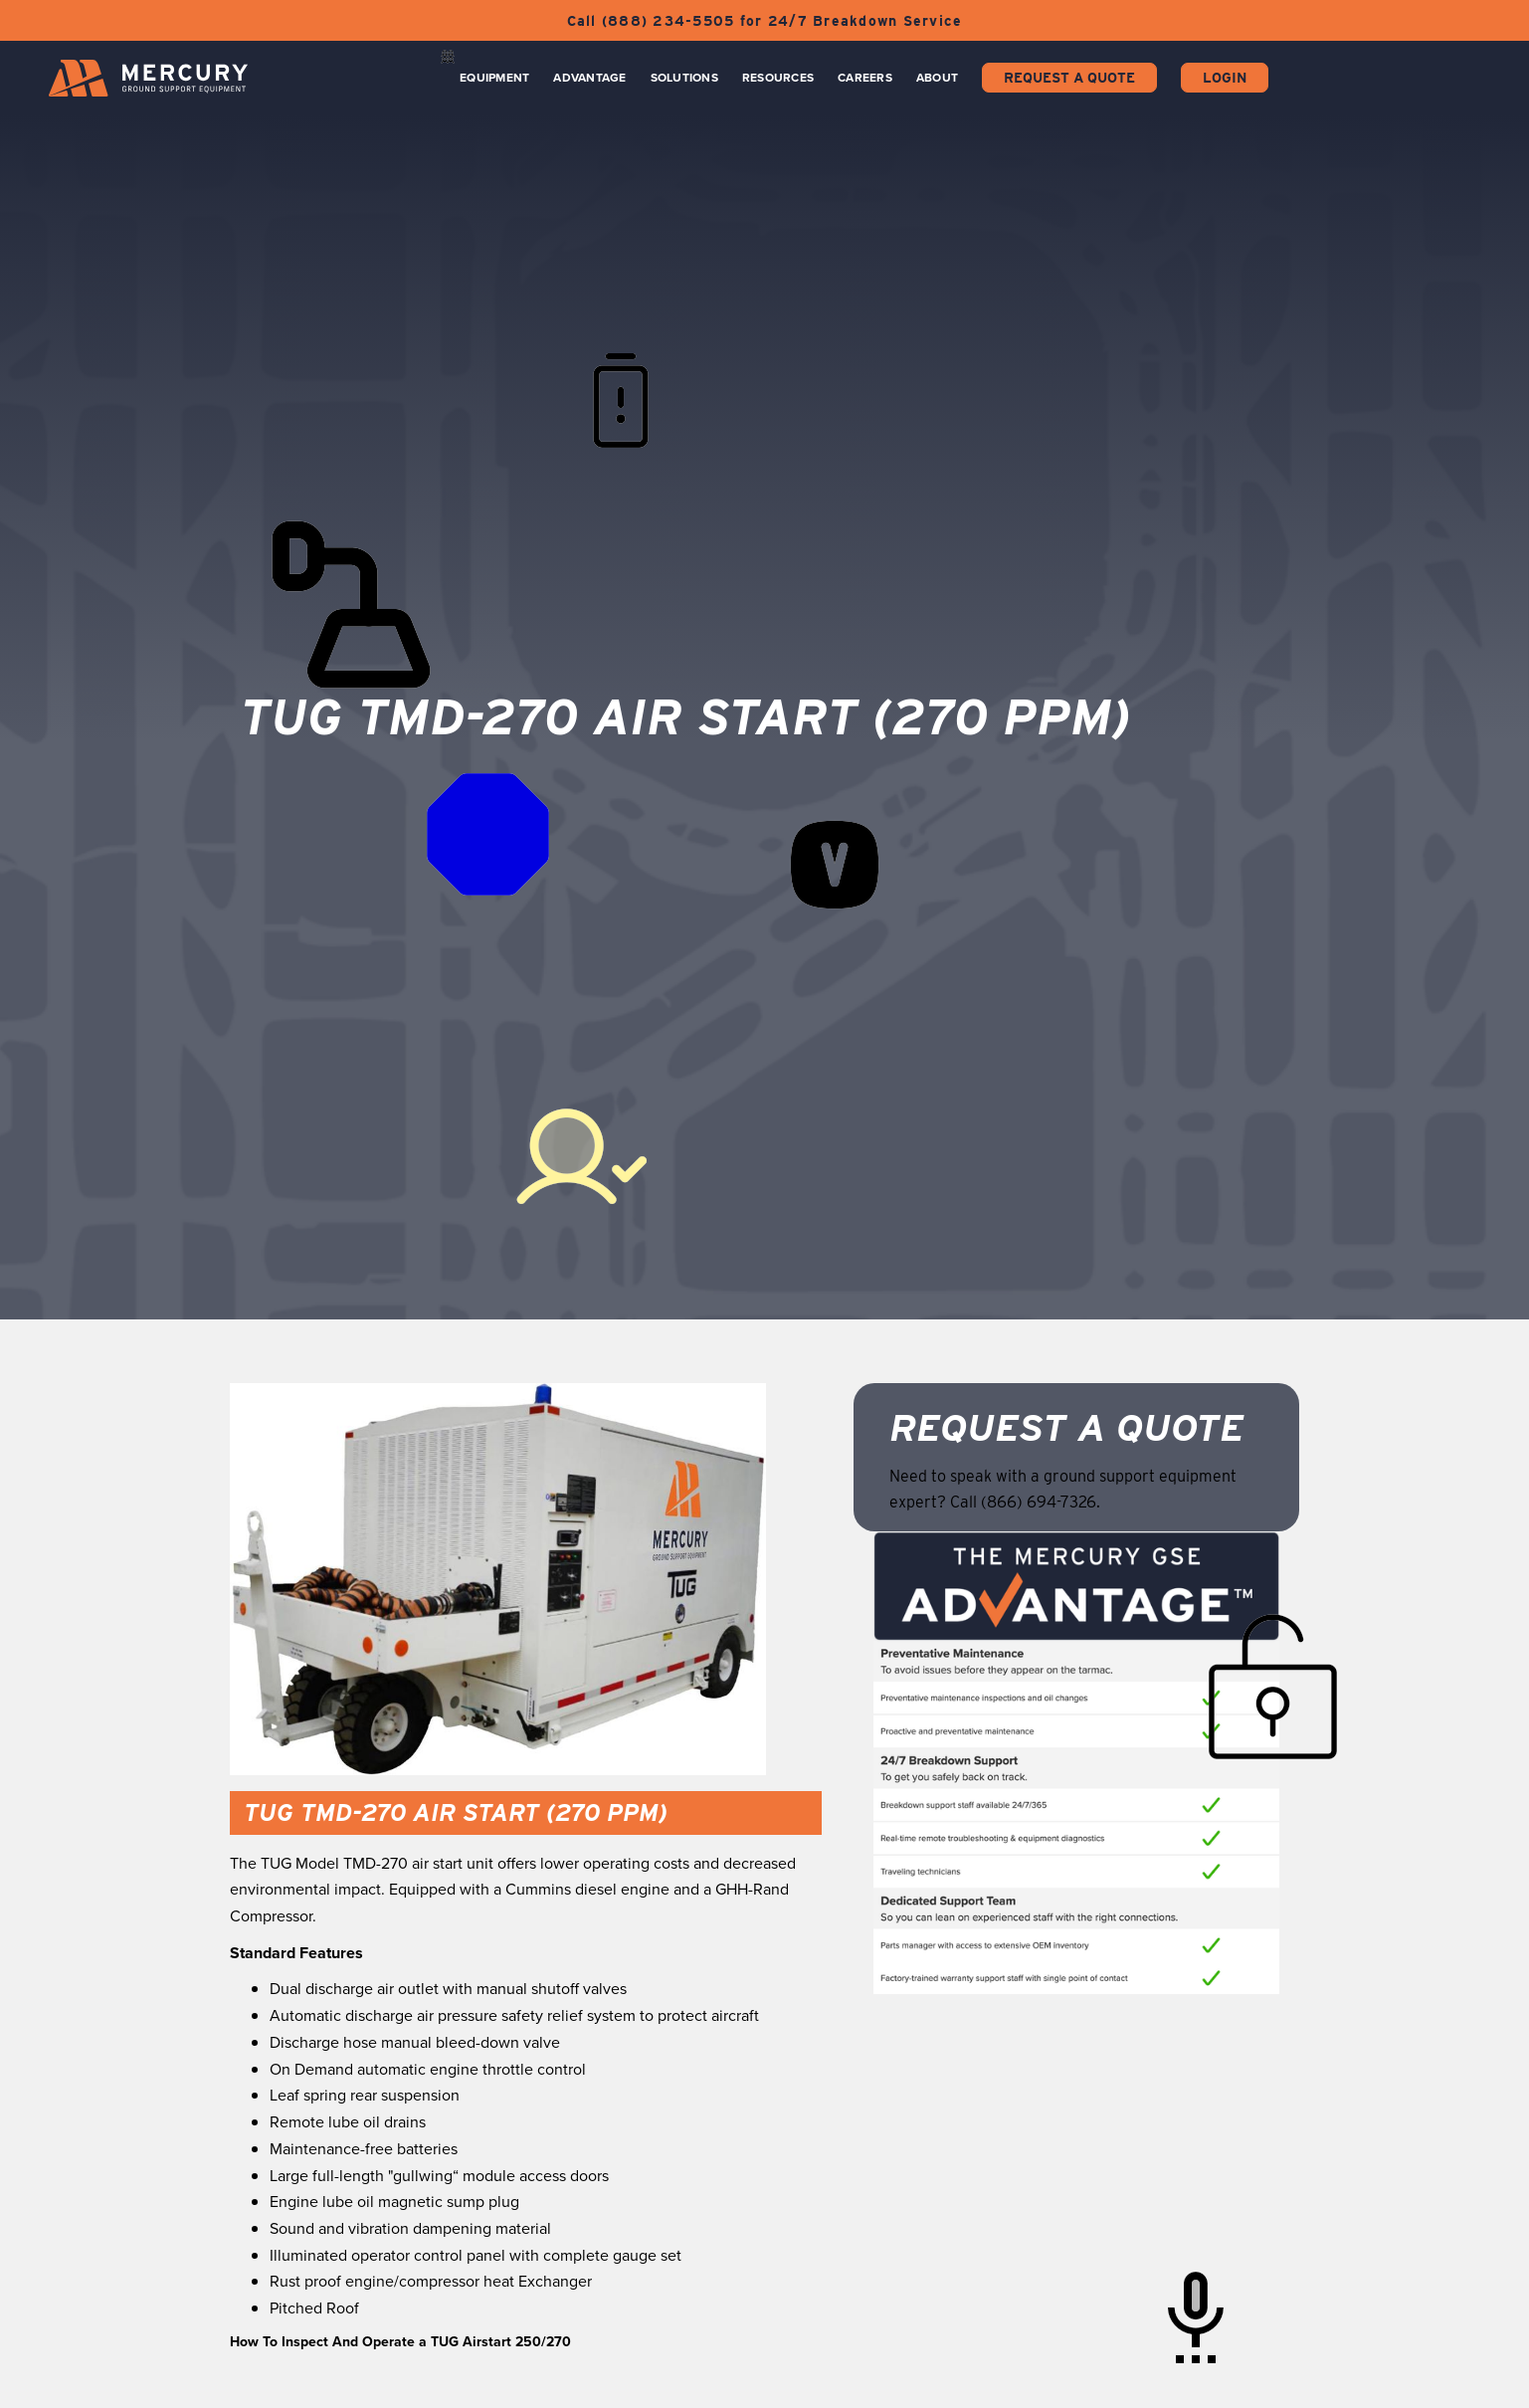 This screenshot has width=1529, height=2408. What do you see at coordinates (1272, 1695) in the screenshot?
I see `unlocked or unsecured state` at bounding box center [1272, 1695].